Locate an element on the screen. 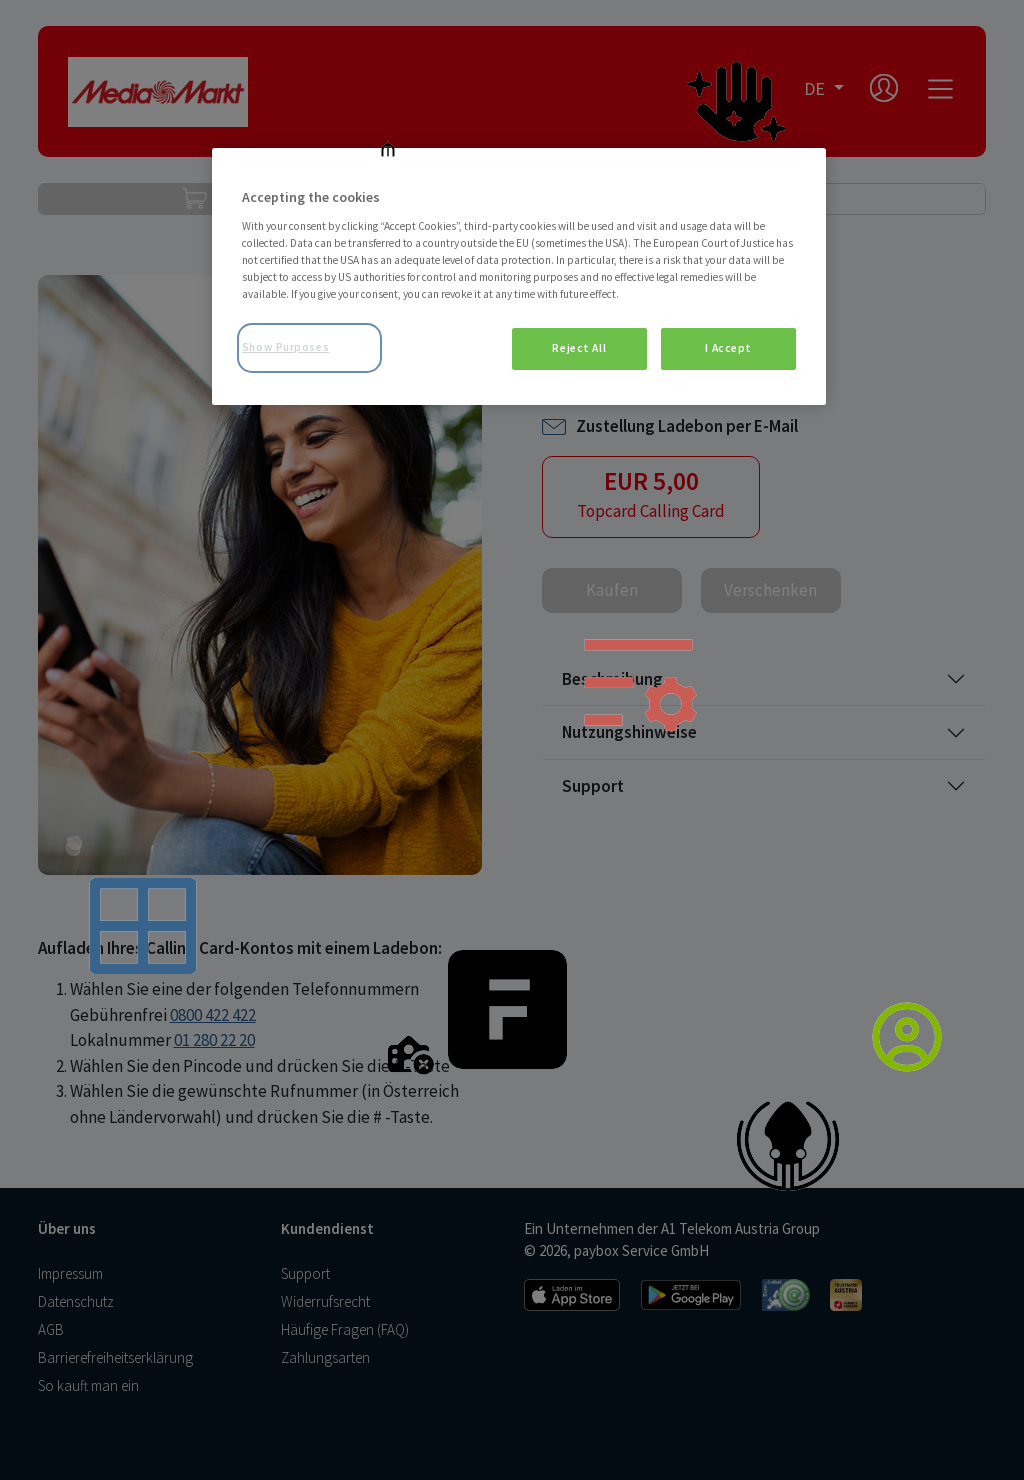 This screenshot has height=1480, width=1024. view your profile is located at coordinates (907, 1037).